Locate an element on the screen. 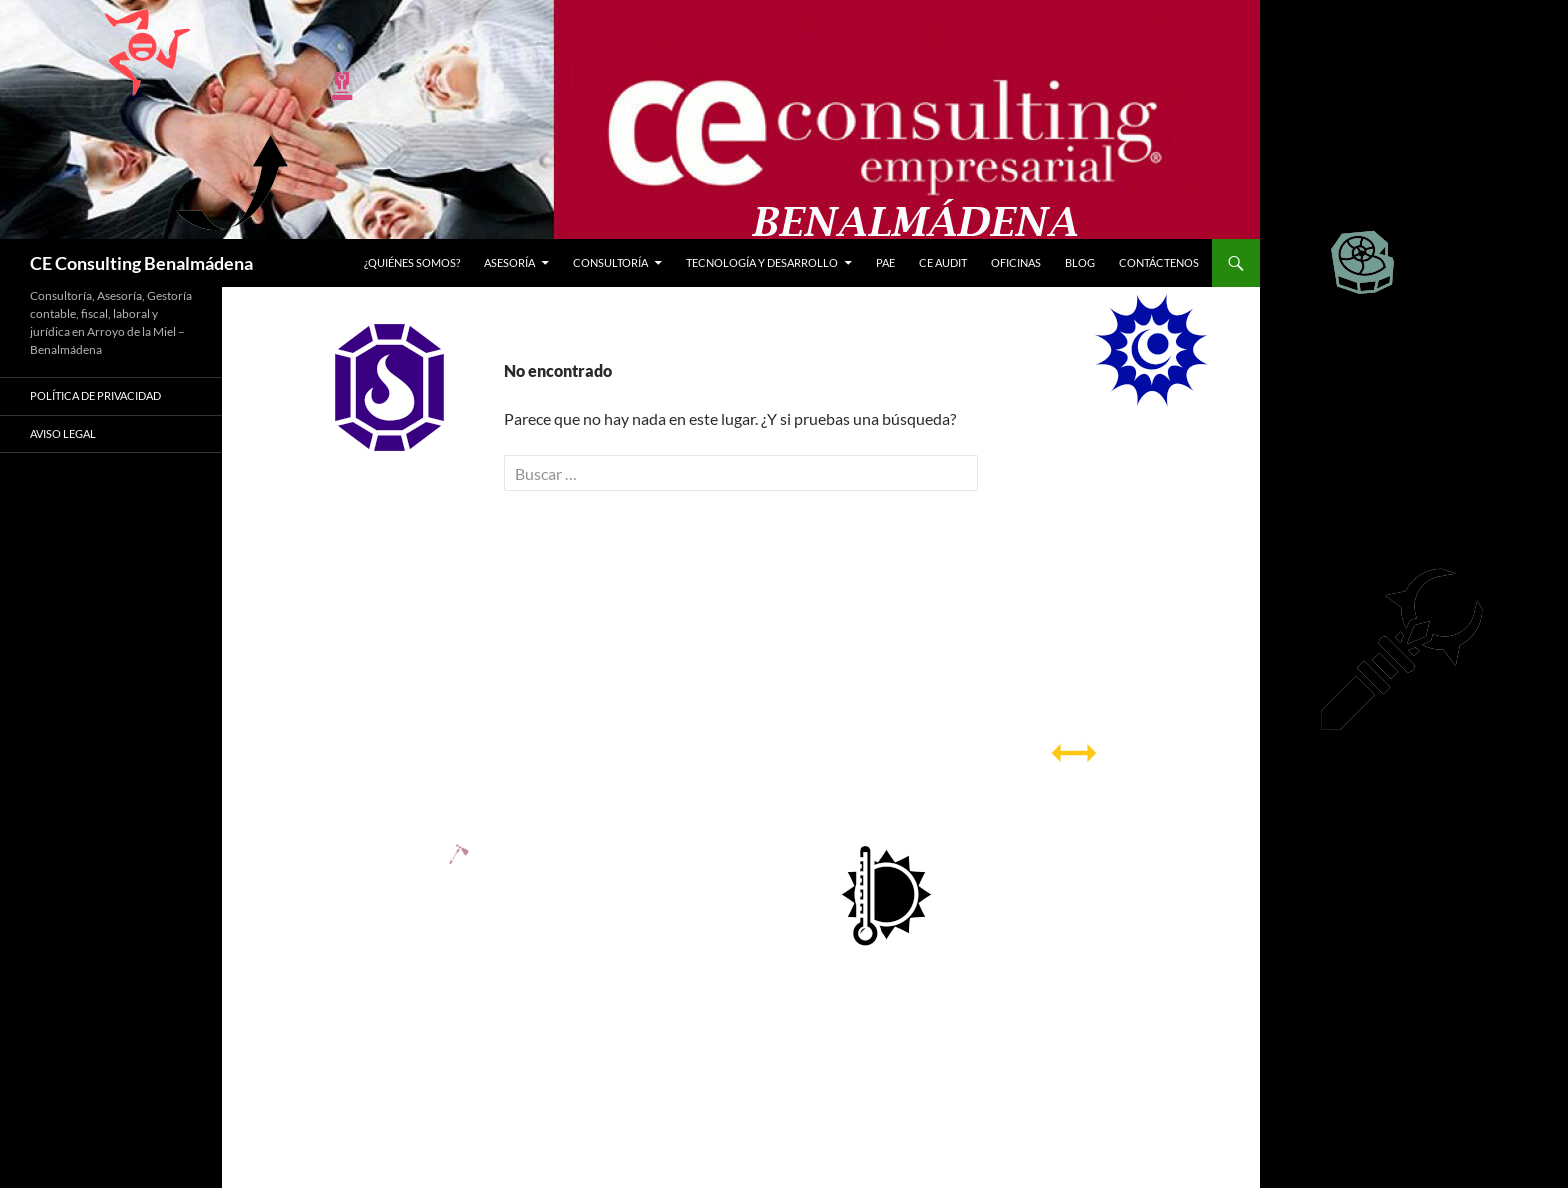 This screenshot has width=1568, height=1188. flip image horizontally is located at coordinates (1074, 753).